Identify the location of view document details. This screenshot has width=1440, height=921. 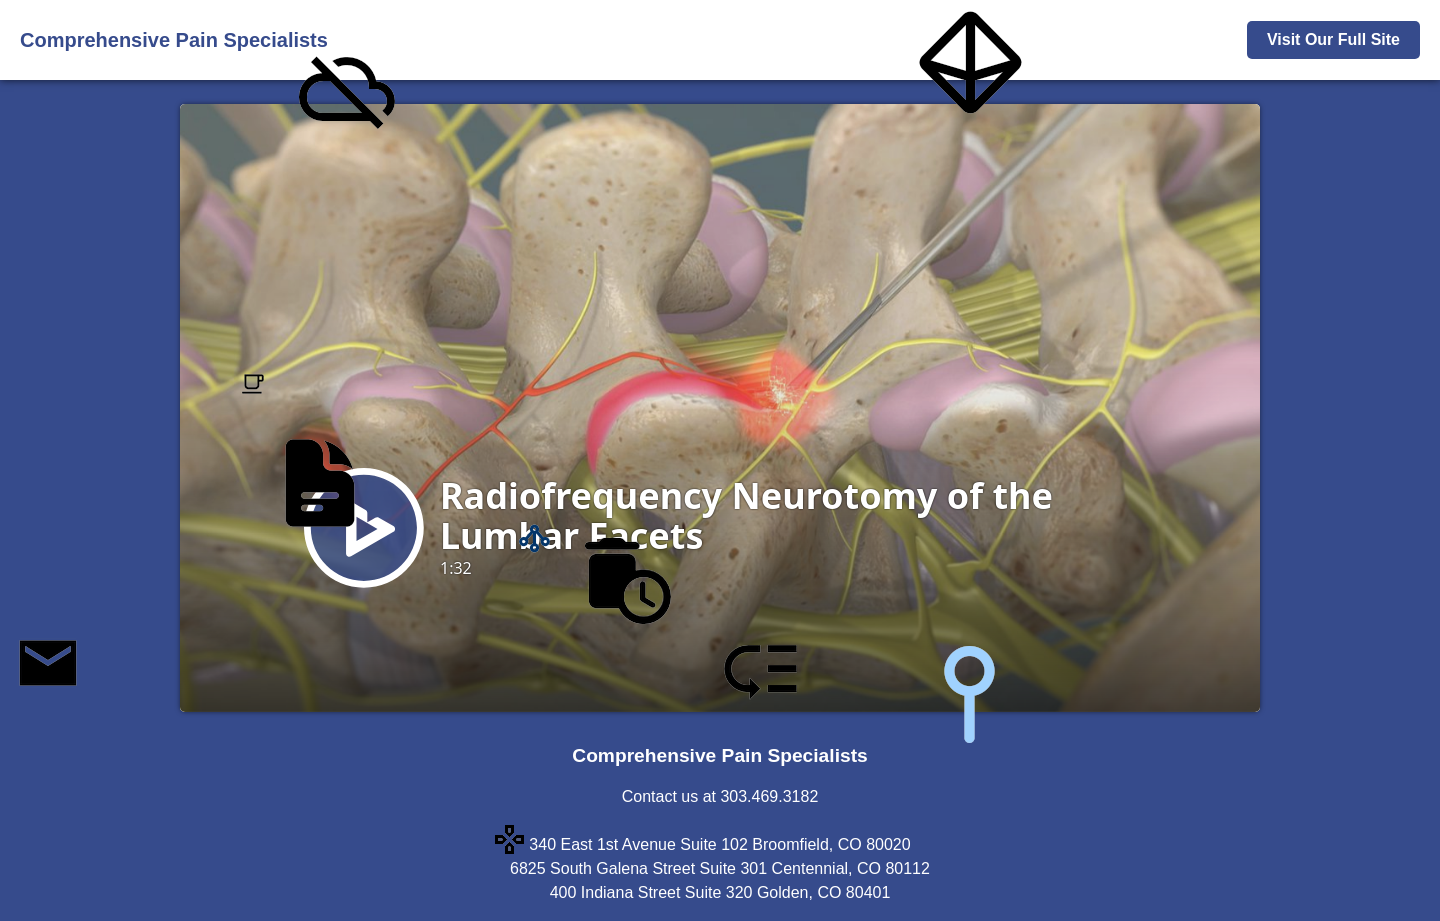
(320, 483).